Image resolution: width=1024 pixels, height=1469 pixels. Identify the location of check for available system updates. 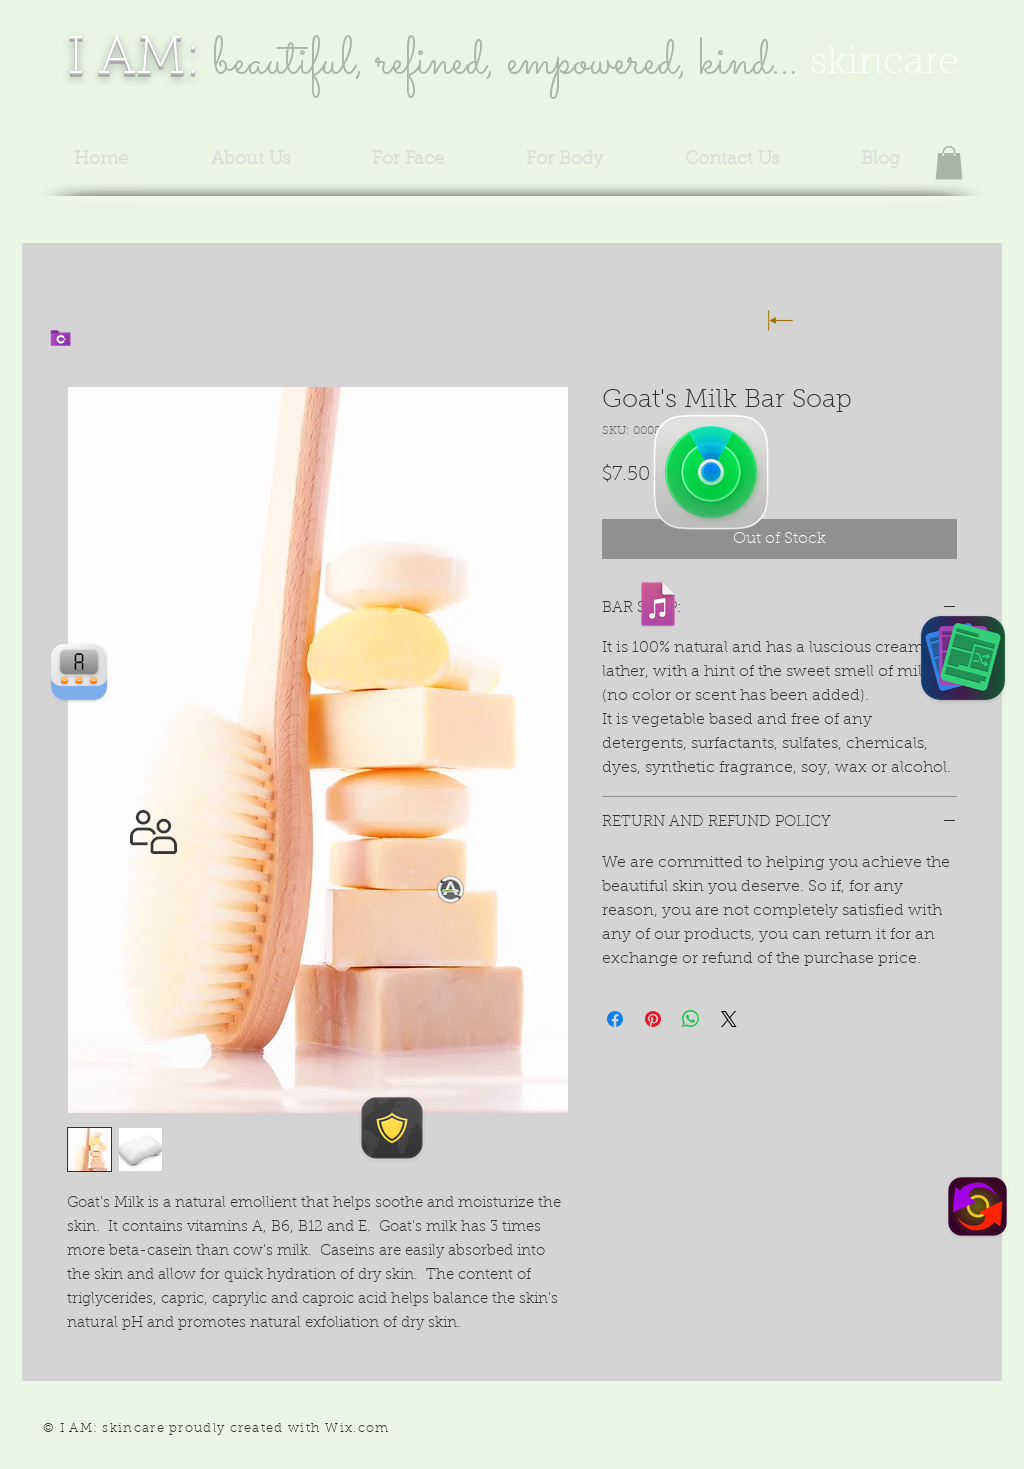
(450, 889).